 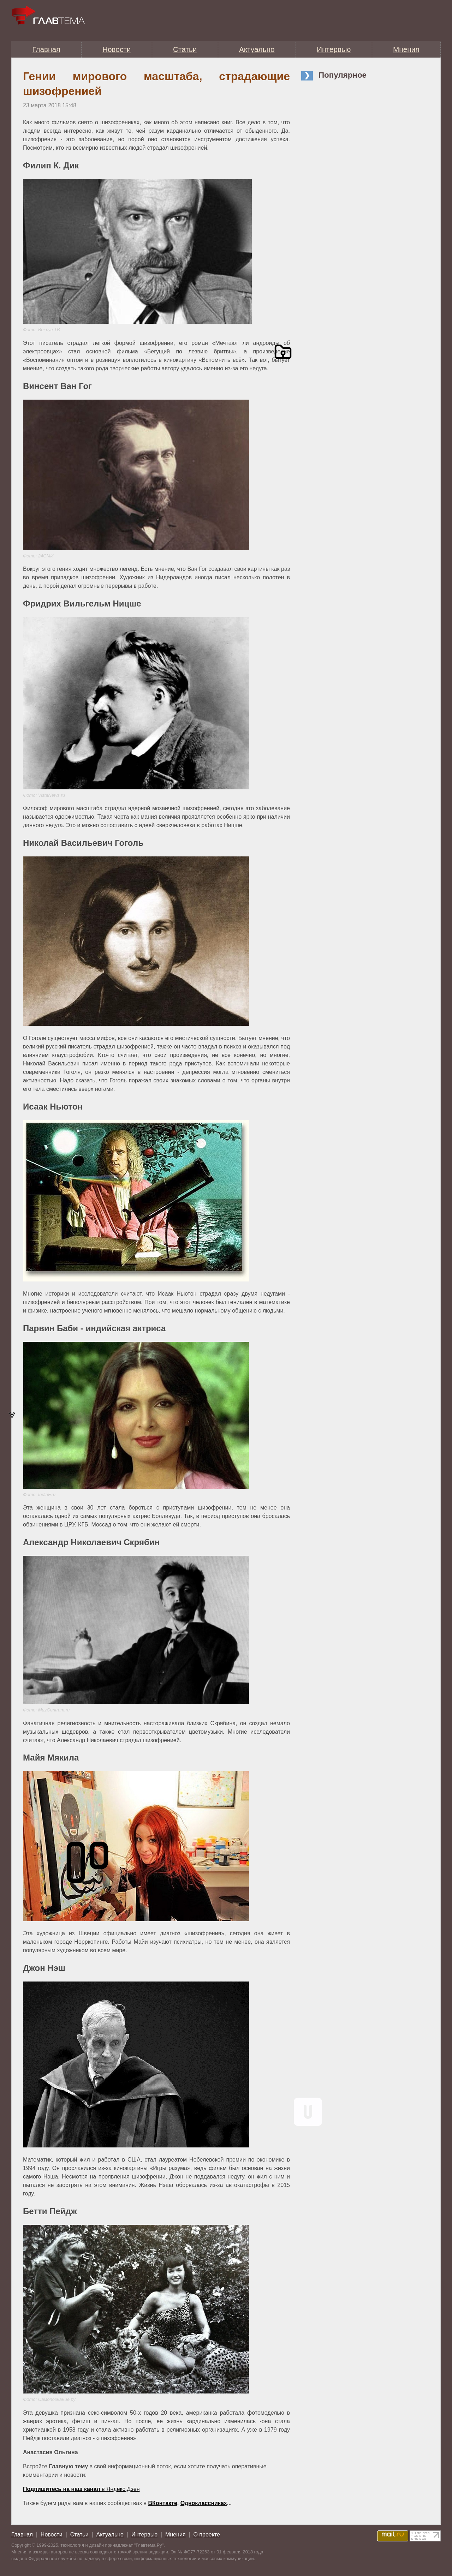 I want to click on access root directory, so click(x=283, y=352).